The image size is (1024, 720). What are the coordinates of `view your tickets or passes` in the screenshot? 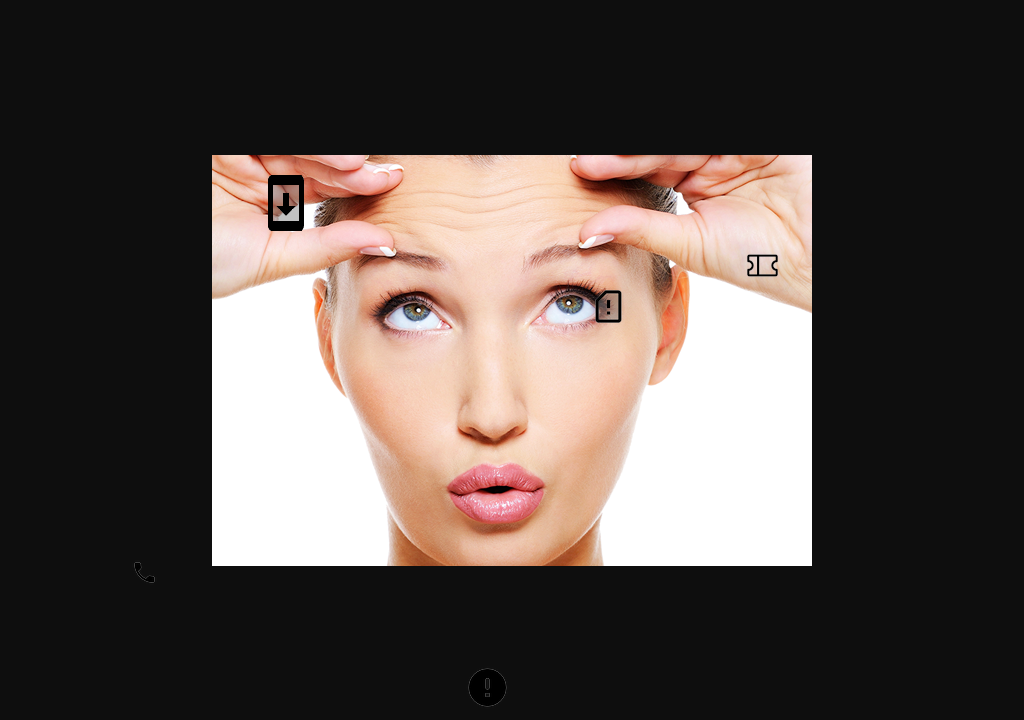 It's located at (762, 265).